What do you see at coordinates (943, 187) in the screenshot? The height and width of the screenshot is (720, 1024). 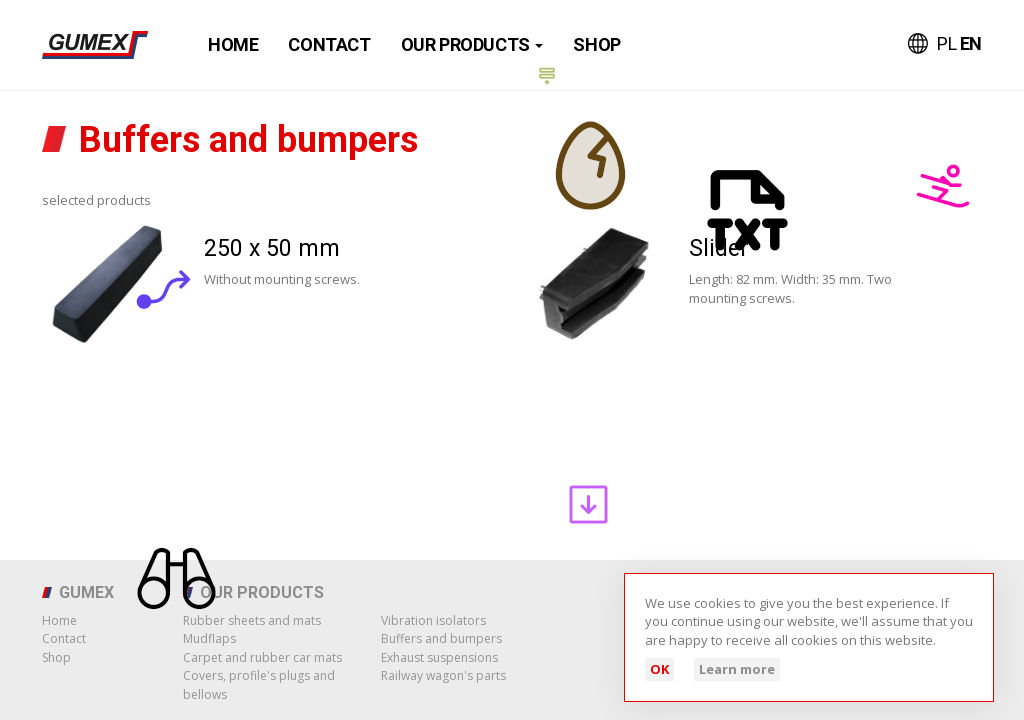 I see `access skiing or winter sports activities` at bounding box center [943, 187].